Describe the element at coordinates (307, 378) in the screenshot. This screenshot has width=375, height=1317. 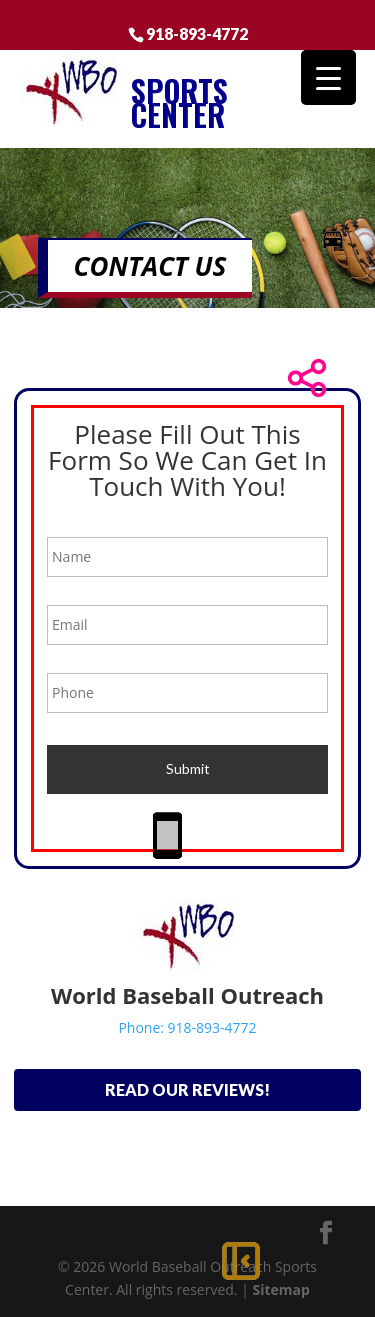
I see `share content with others` at that location.